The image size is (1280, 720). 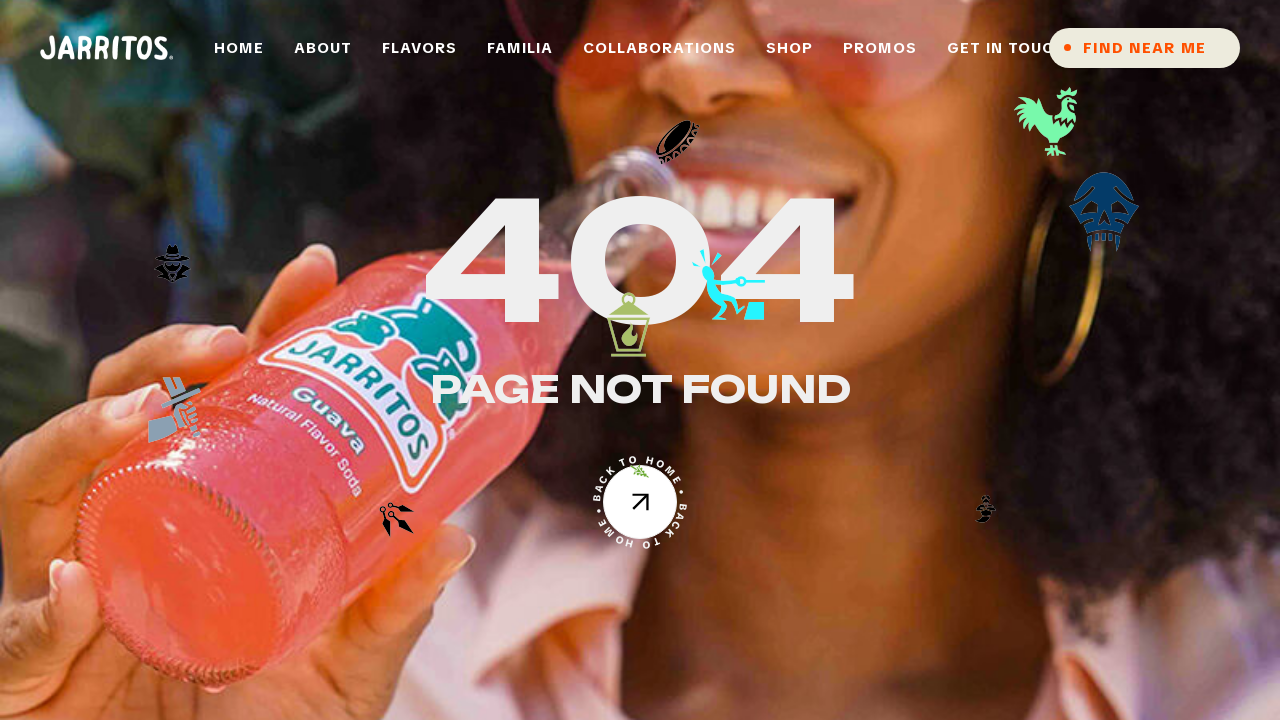 What do you see at coordinates (172, 263) in the screenshot?
I see `enable incognito or private browsing mode` at bounding box center [172, 263].